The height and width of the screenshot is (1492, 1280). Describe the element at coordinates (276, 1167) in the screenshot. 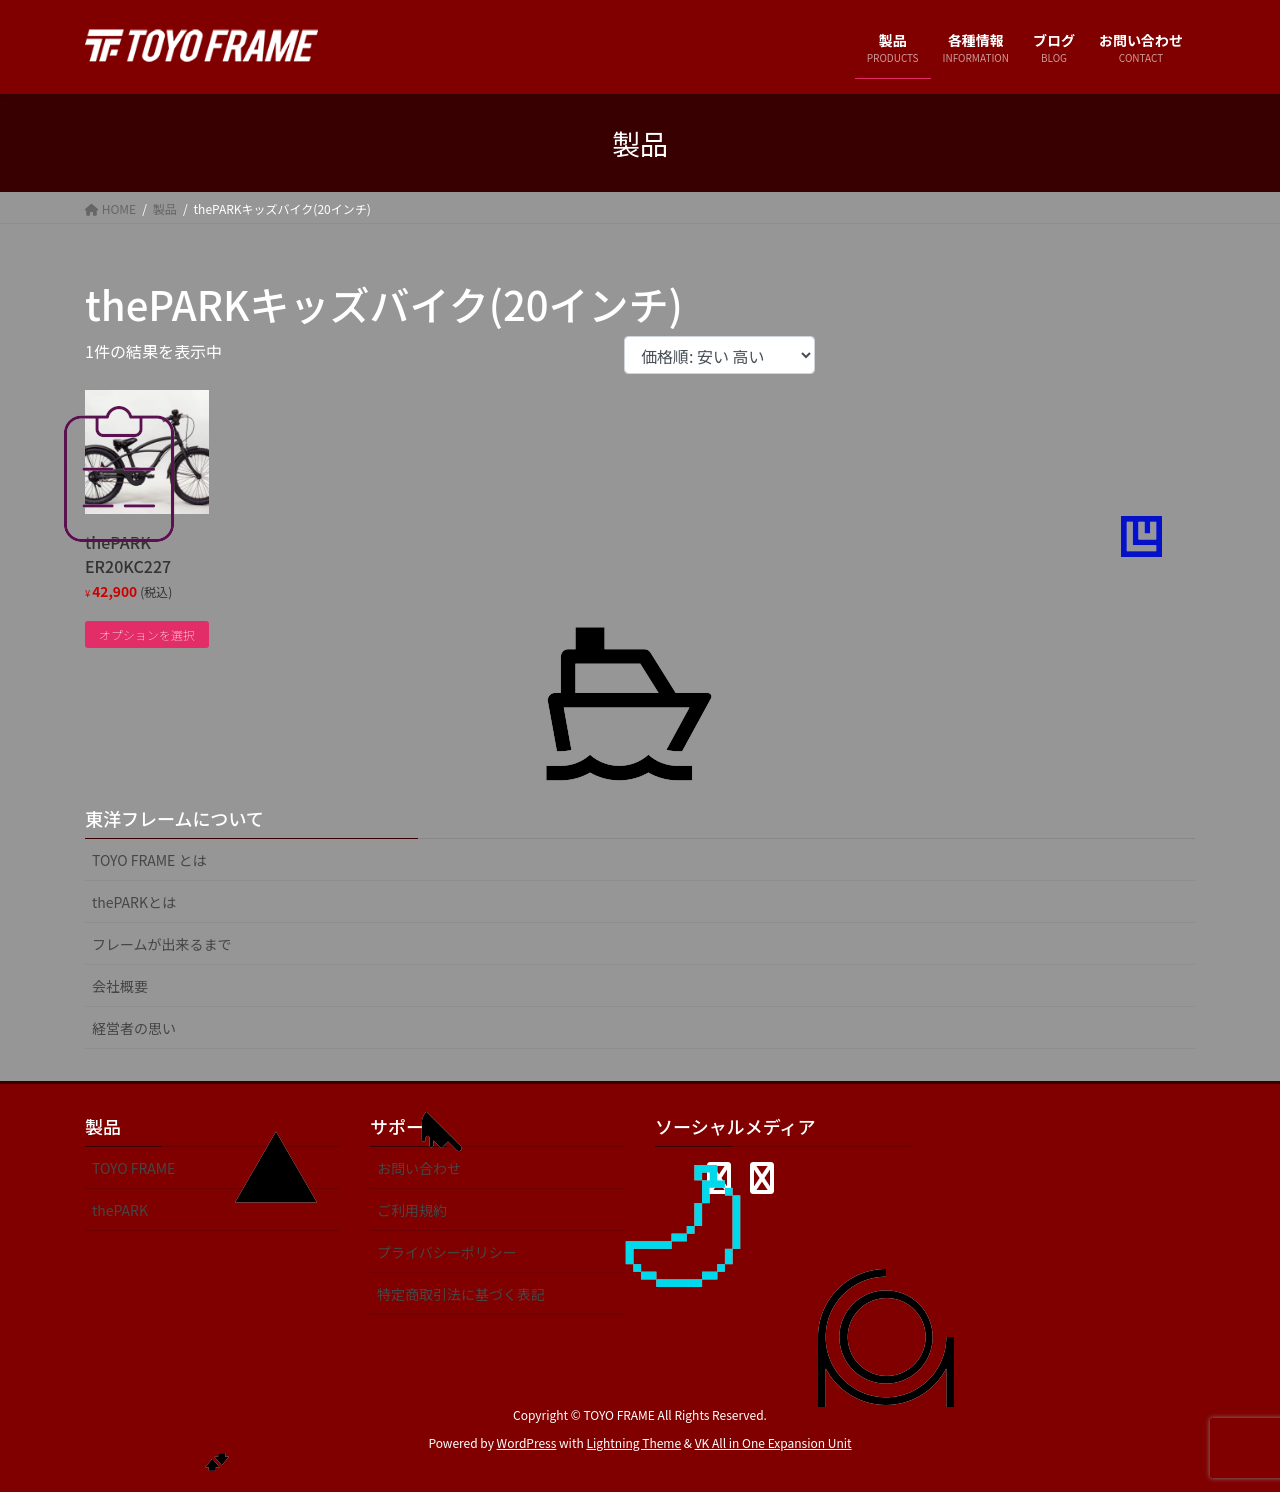

I see `Vercel company logo` at that location.